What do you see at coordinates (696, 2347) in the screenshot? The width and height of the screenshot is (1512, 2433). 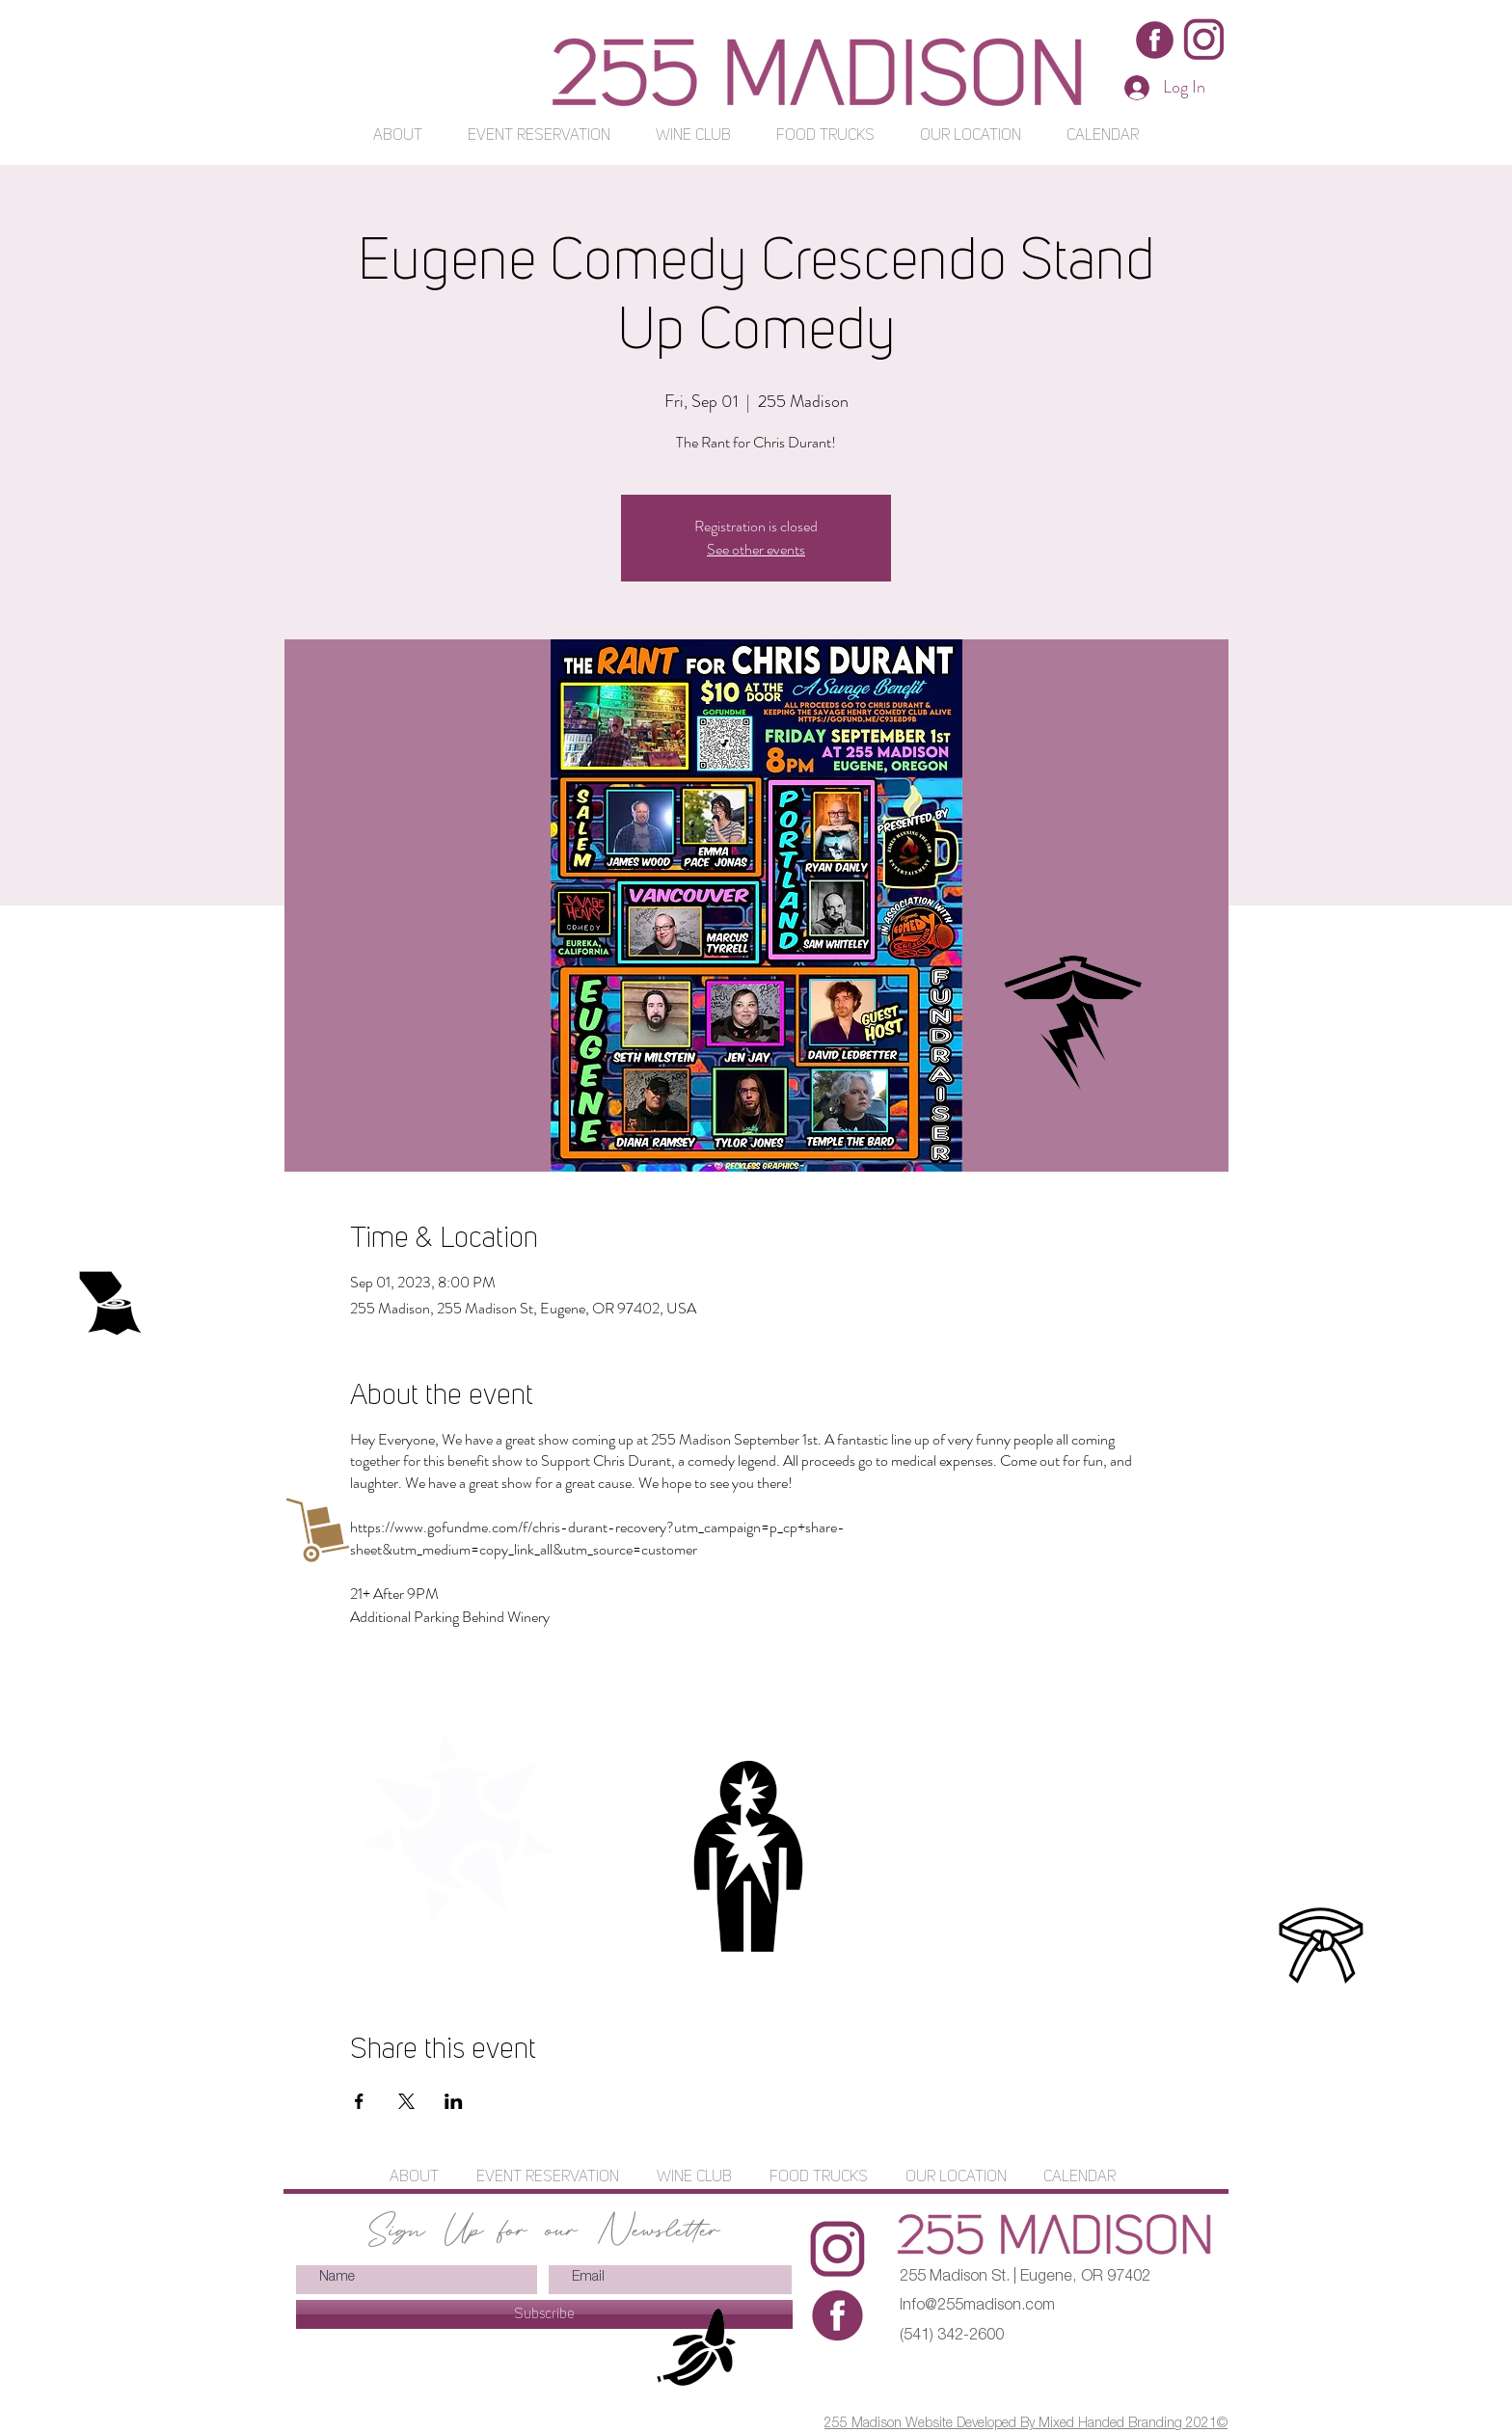 I see `food or fruit category in a game inventory` at bounding box center [696, 2347].